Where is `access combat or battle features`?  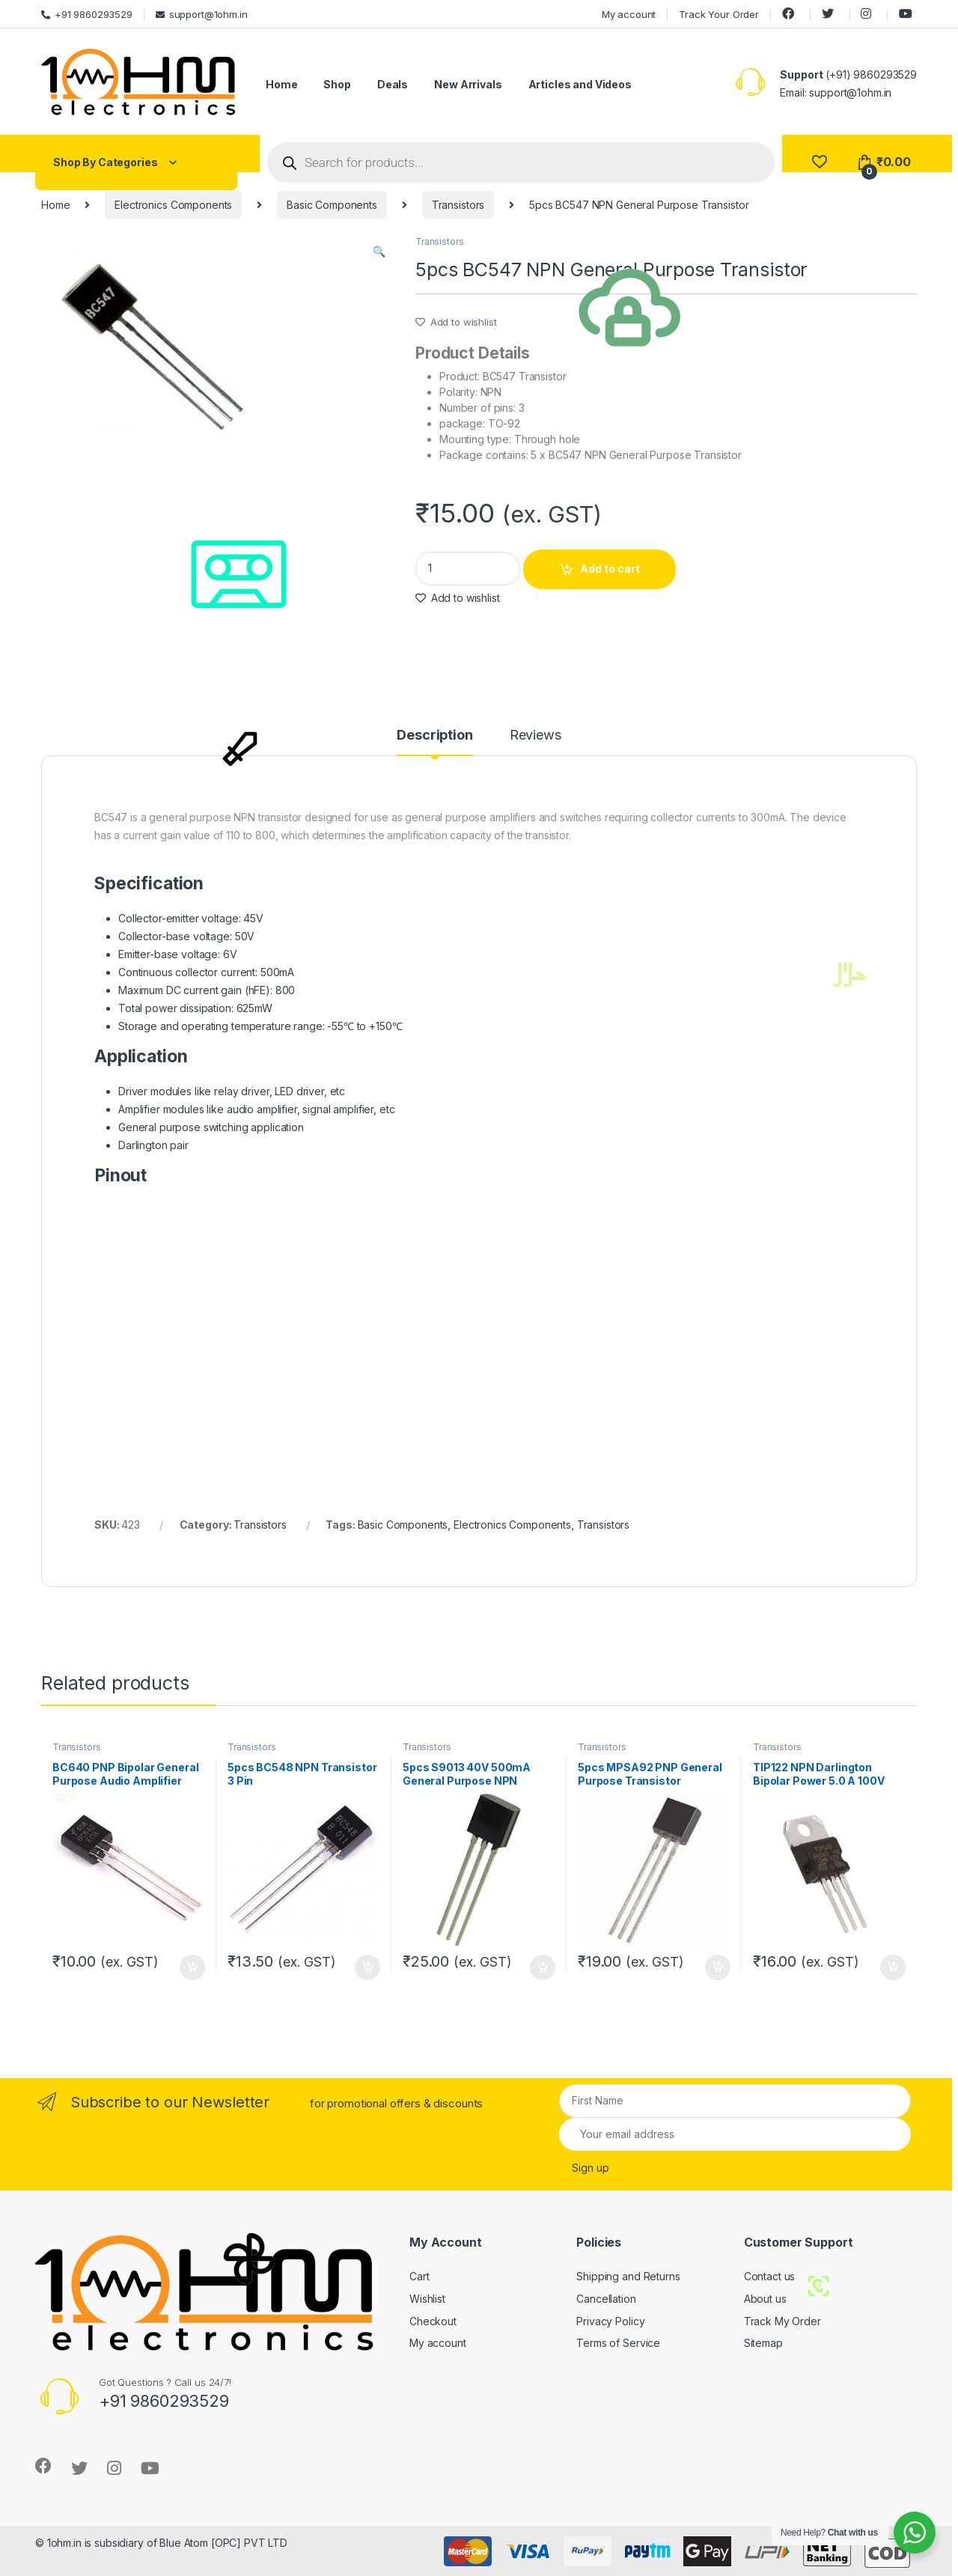
access combat or battle features is located at coordinates (240, 749).